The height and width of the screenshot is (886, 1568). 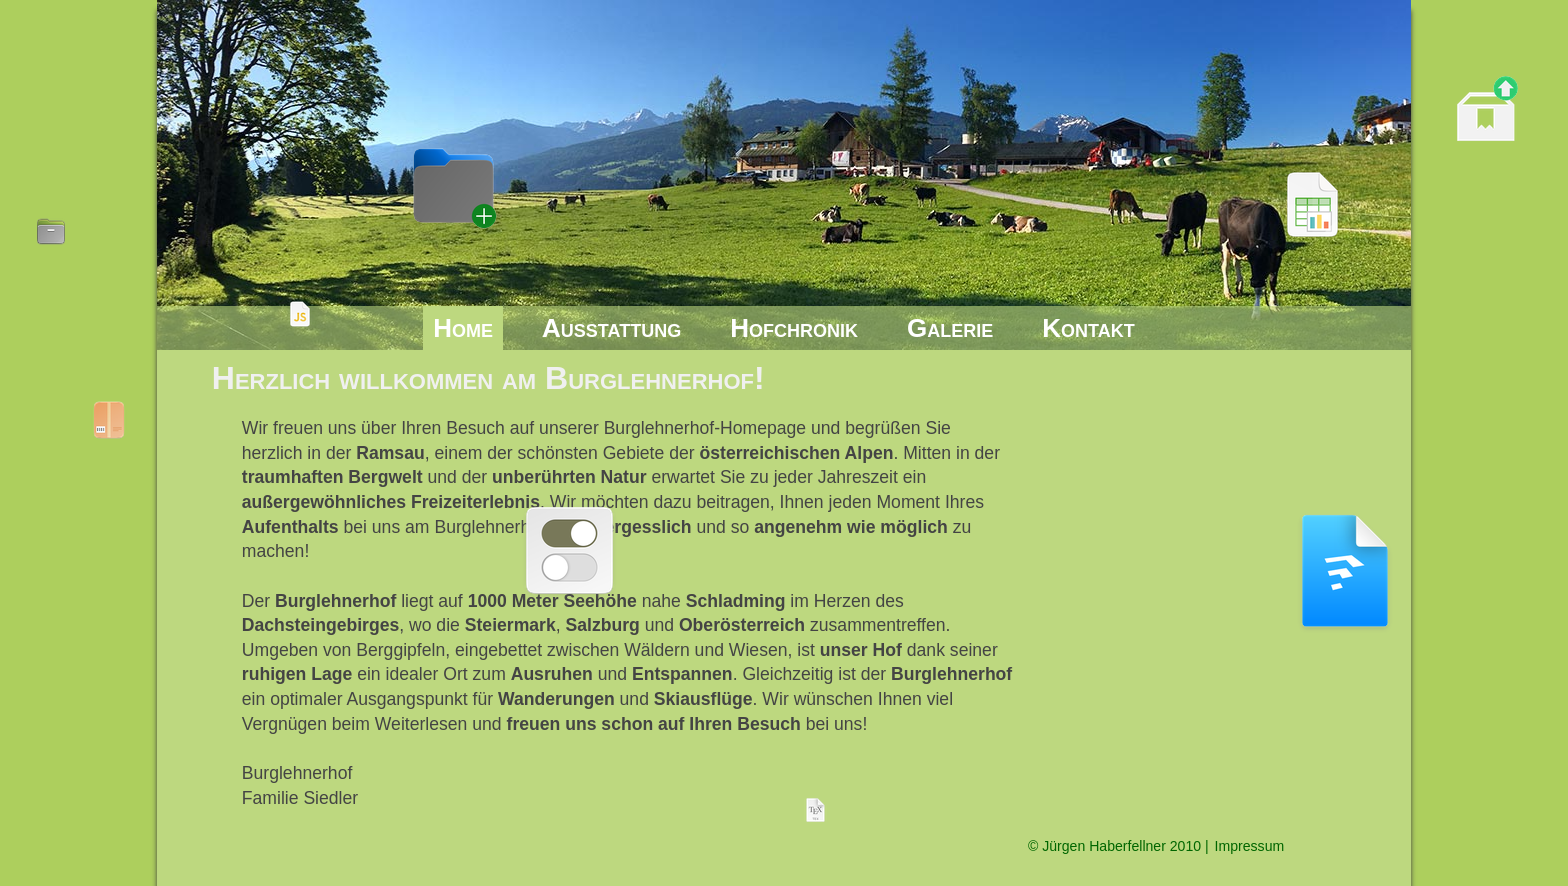 What do you see at coordinates (1312, 204) in the screenshot?
I see `open a spreadsheet file` at bounding box center [1312, 204].